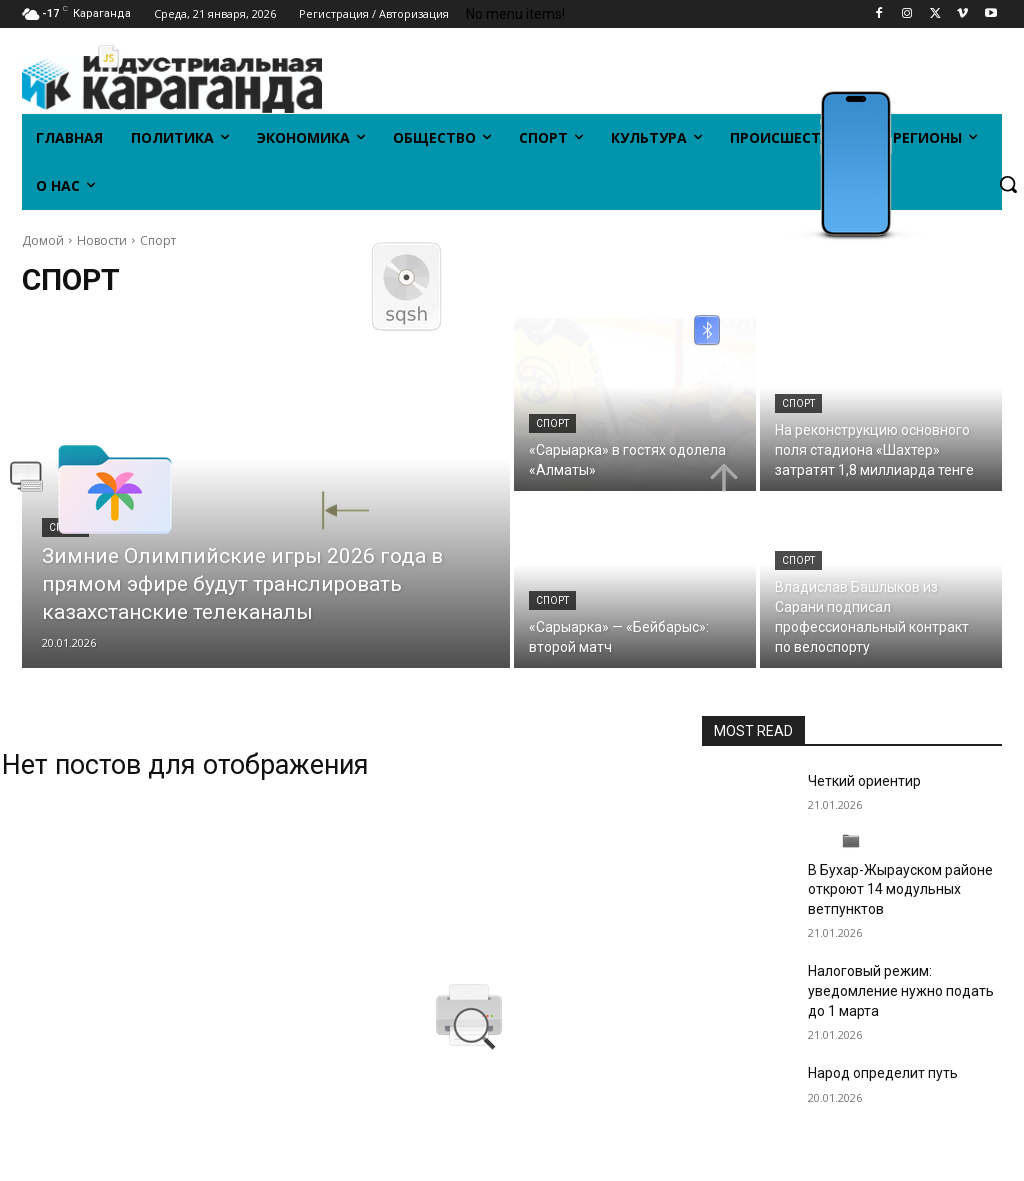 The image size is (1024, 1181). Describe the element at coordinates (707, 330) in the screenshot. I see `indicates bluetooth is currently enabled and active` at that location.